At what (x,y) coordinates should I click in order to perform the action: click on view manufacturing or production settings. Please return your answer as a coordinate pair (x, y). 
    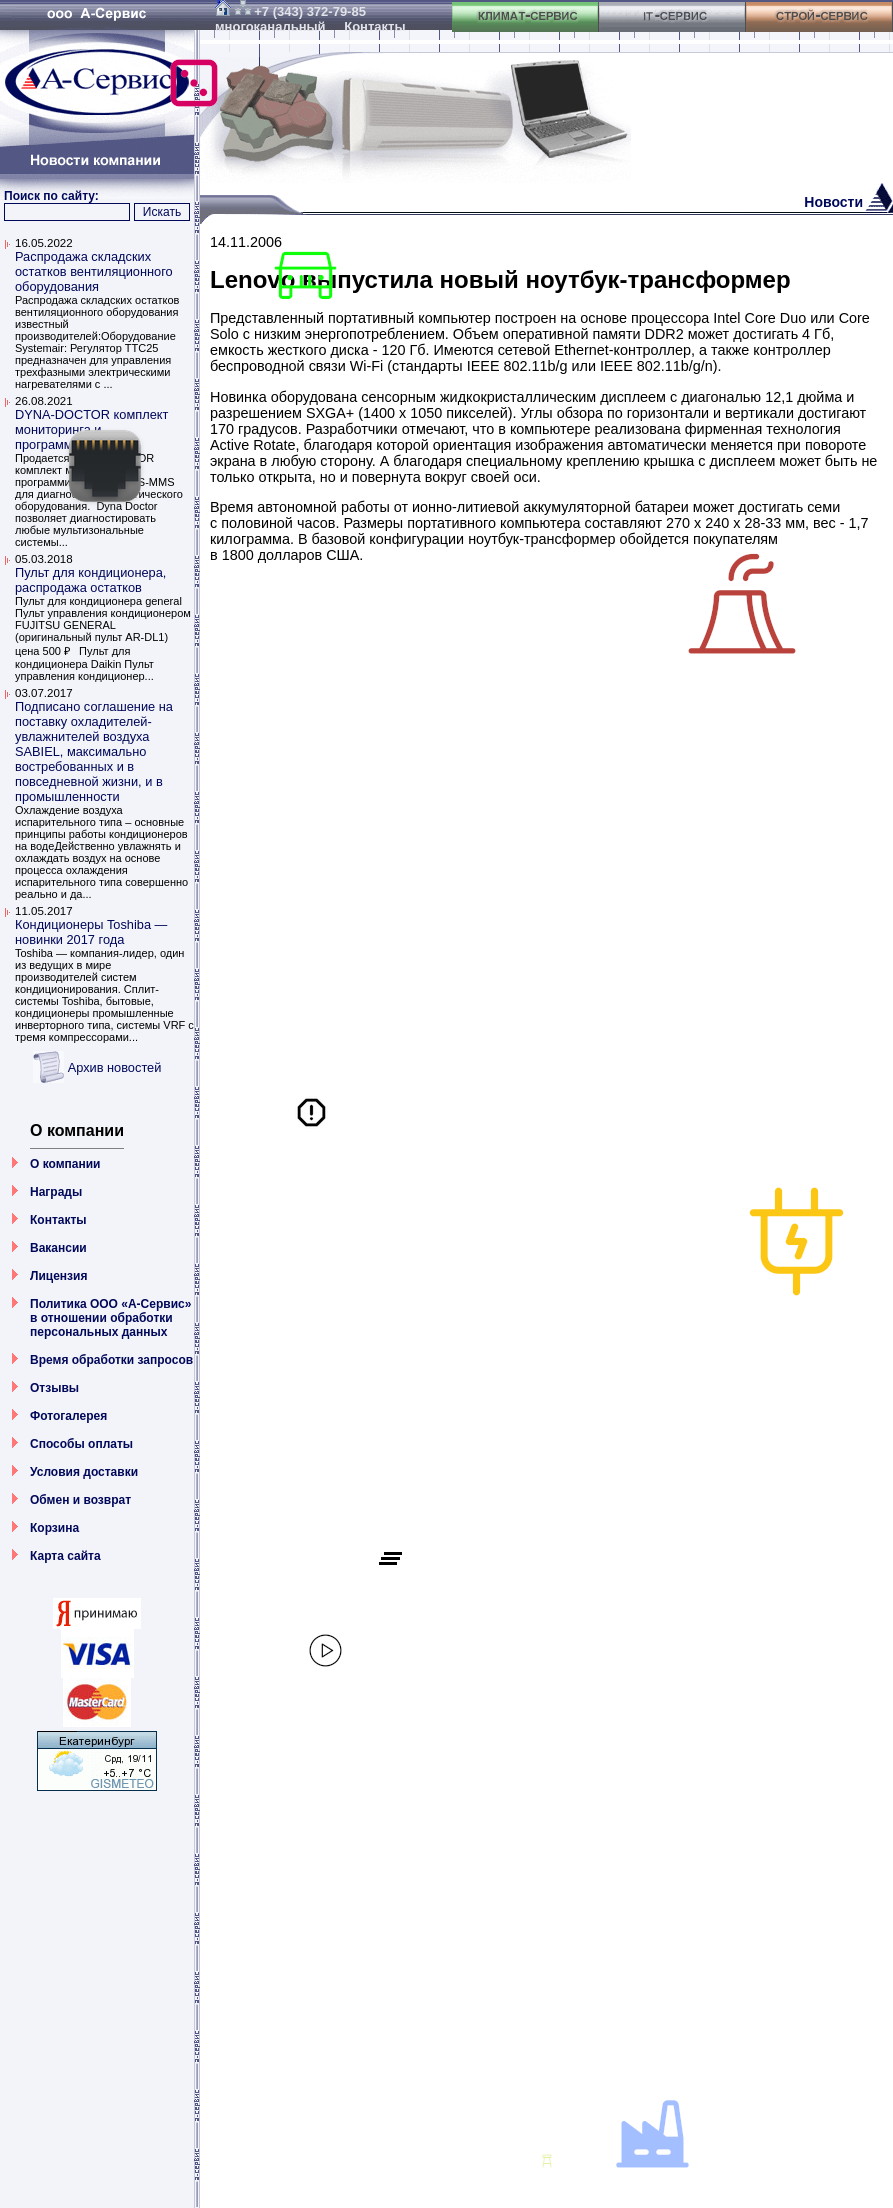
    Looking at the image, I should click on (652, 2136).